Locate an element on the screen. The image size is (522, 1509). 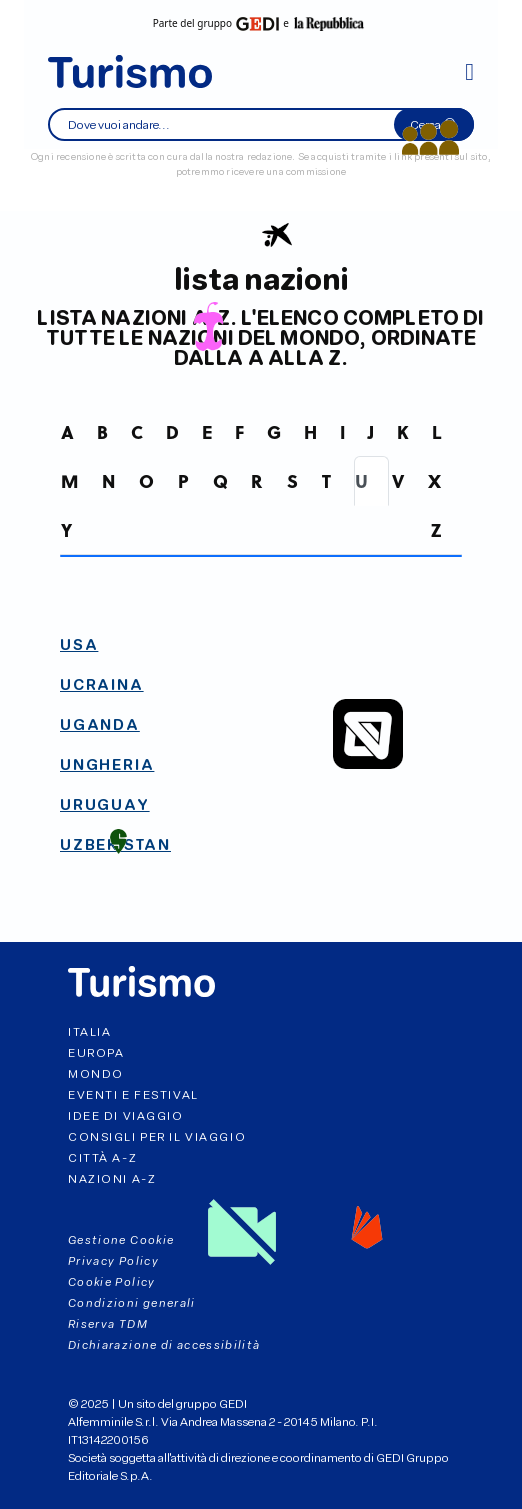
link to MySpace profile is located at coordinates (430, 137).